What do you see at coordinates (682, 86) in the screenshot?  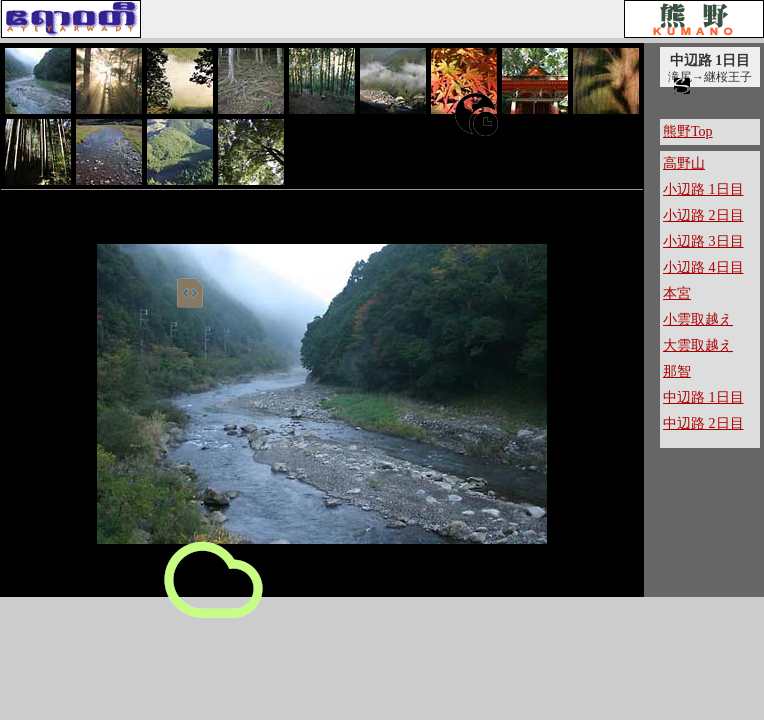 I see `visit The Spriters Resource website` at bounding box center [682, 86].